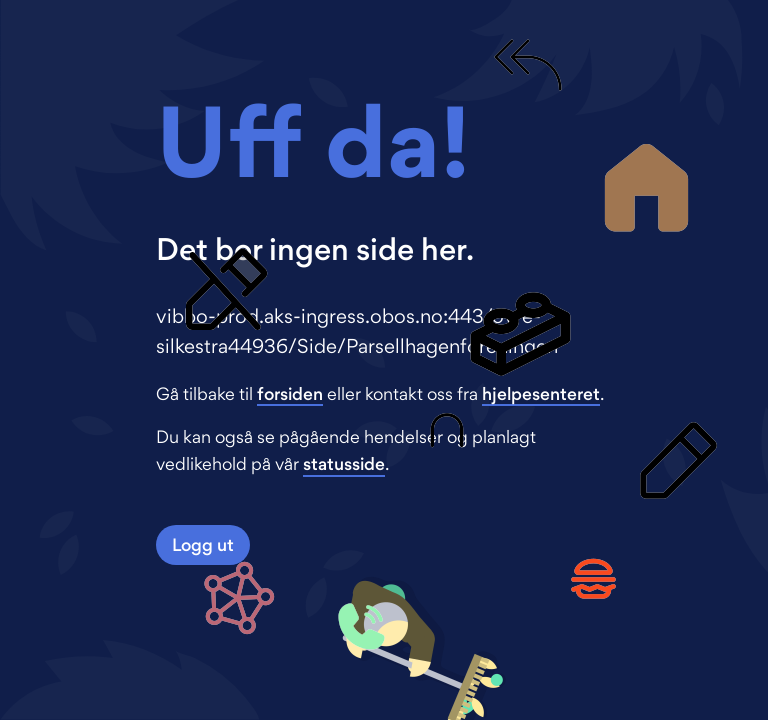  I want to click on make a phone call, so click(362, 625).